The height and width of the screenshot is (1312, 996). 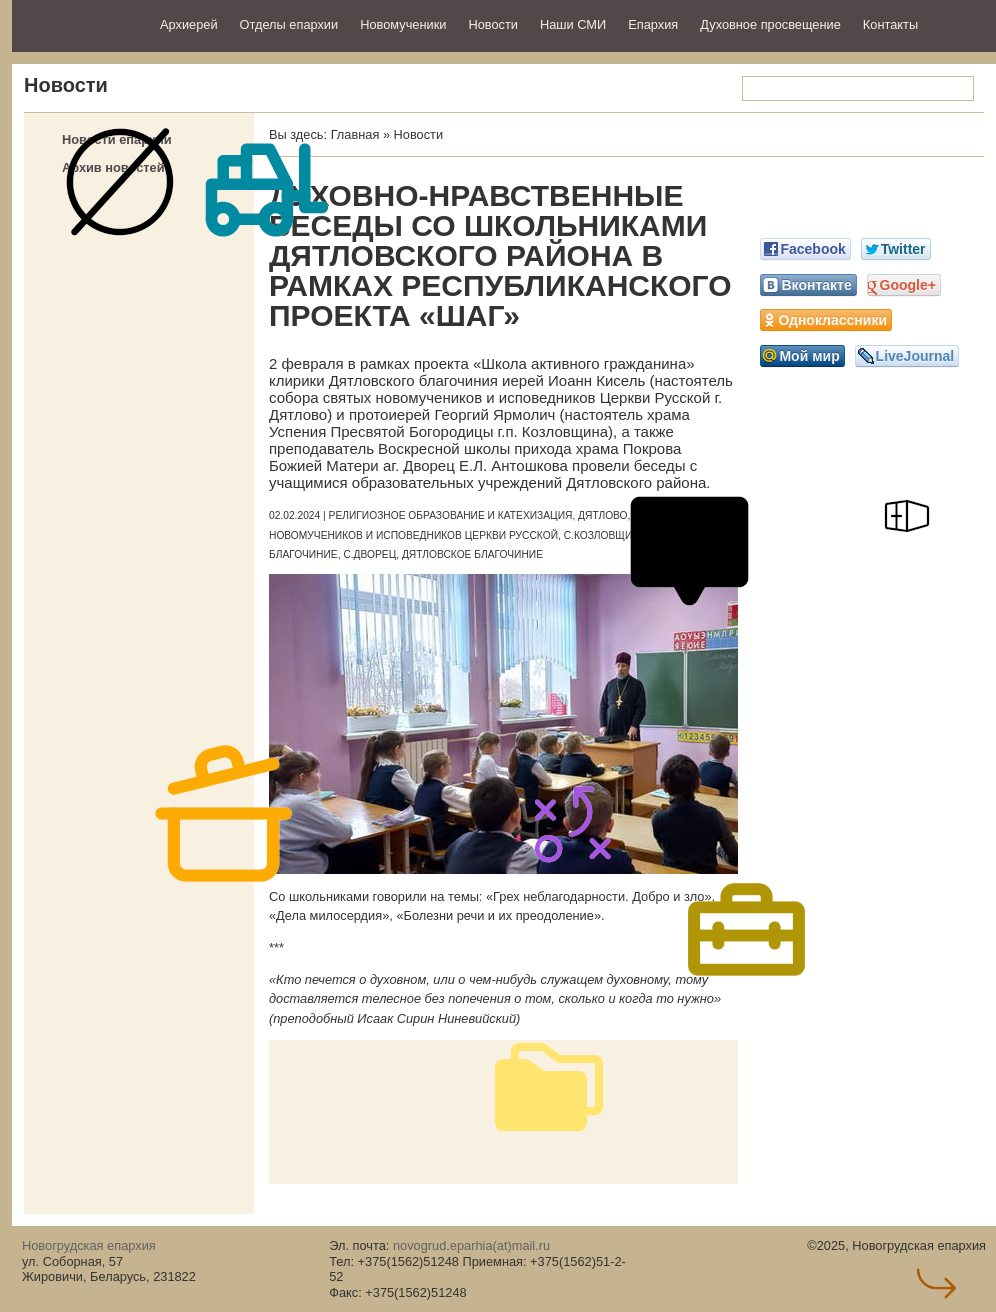 What do you see at coordinates (936, 1283) in the screenshot?
I see `reply to a message` at bounding box center [936, 1283].